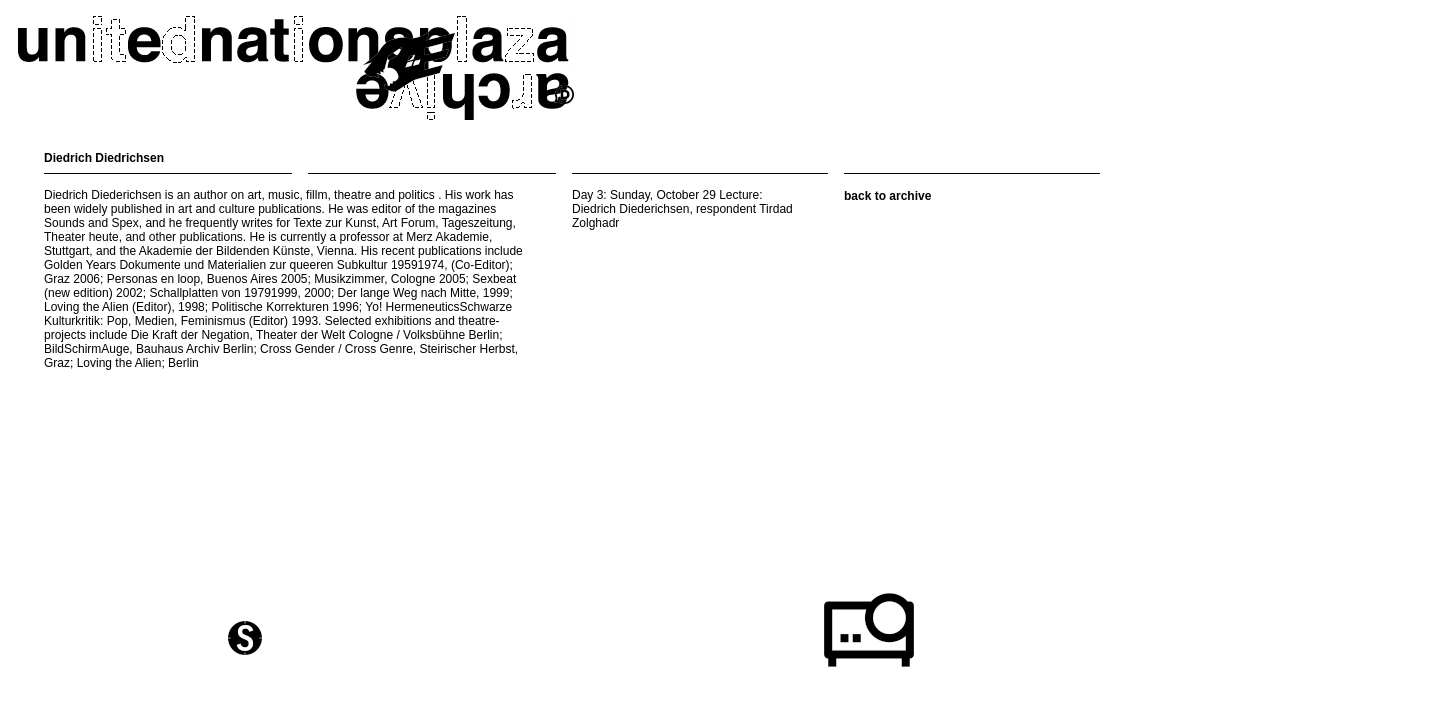  Describe the element at coordinates (409, 62) in the screenshot. I see `fastify web framework logo` at that location.